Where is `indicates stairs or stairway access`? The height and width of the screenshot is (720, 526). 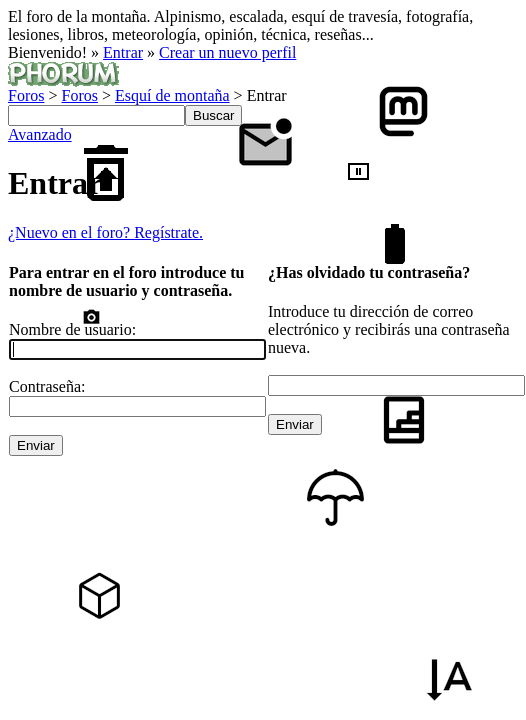 indicates stairs or stairway access is located at coordinates (404, 420).